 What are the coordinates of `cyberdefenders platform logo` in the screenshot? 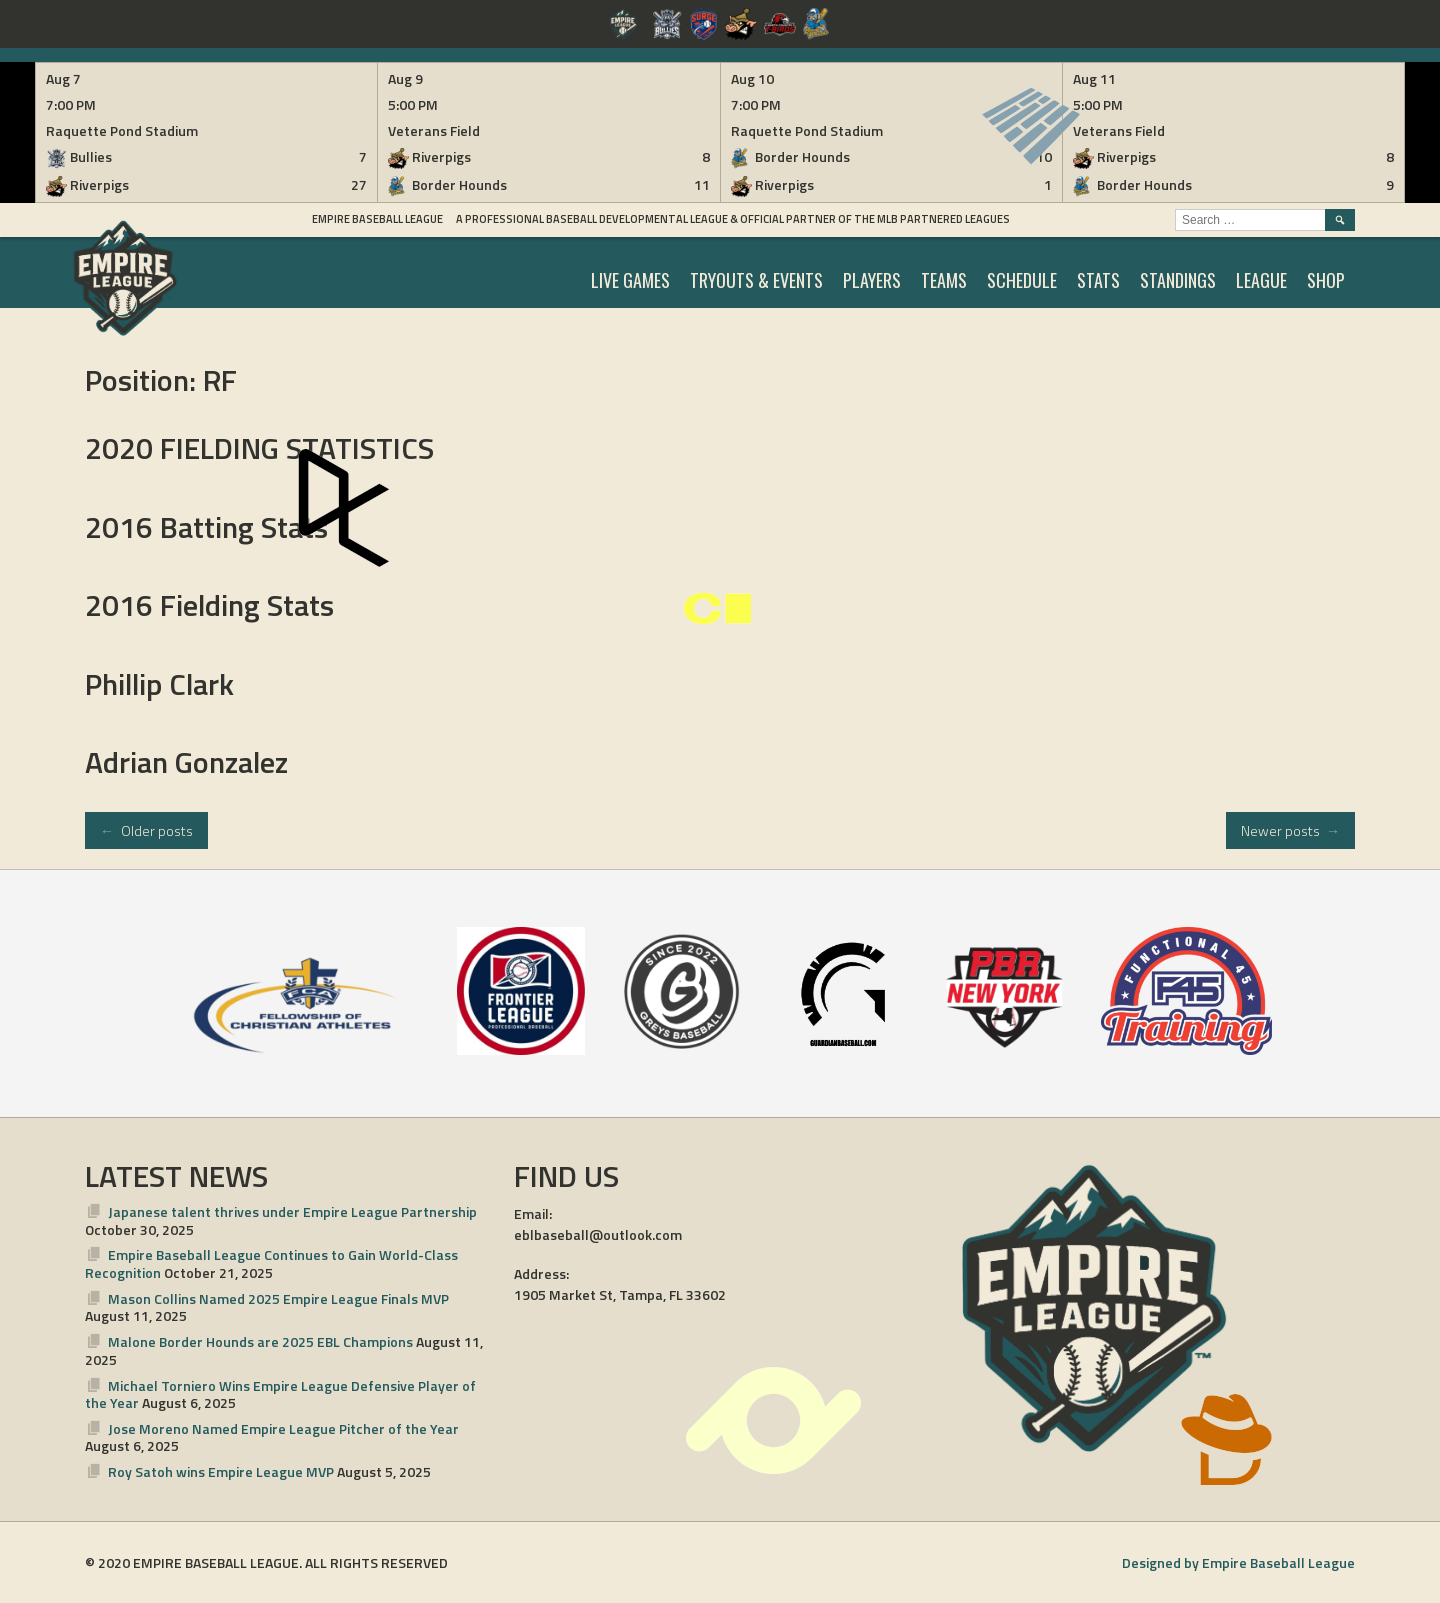 It's located at (1226, 1439).